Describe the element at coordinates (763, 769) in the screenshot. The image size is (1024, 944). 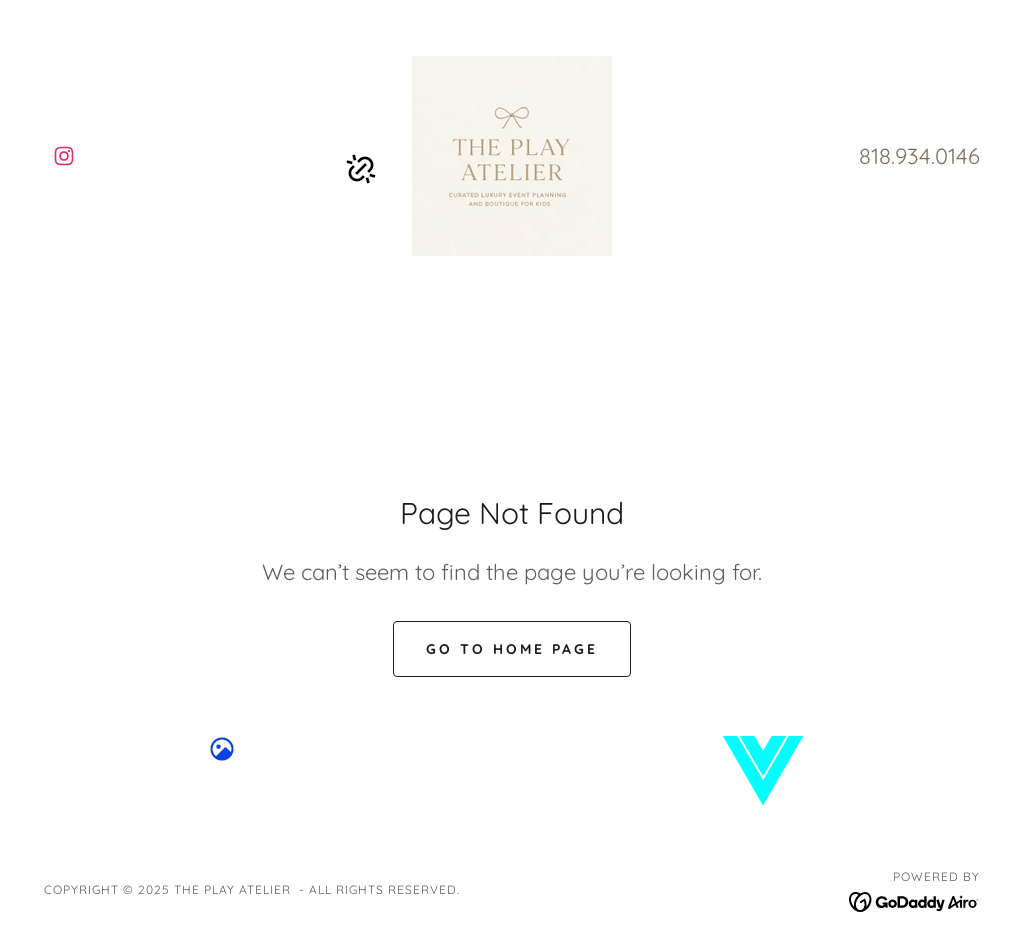
I see `vue.js framework logo` at that location.